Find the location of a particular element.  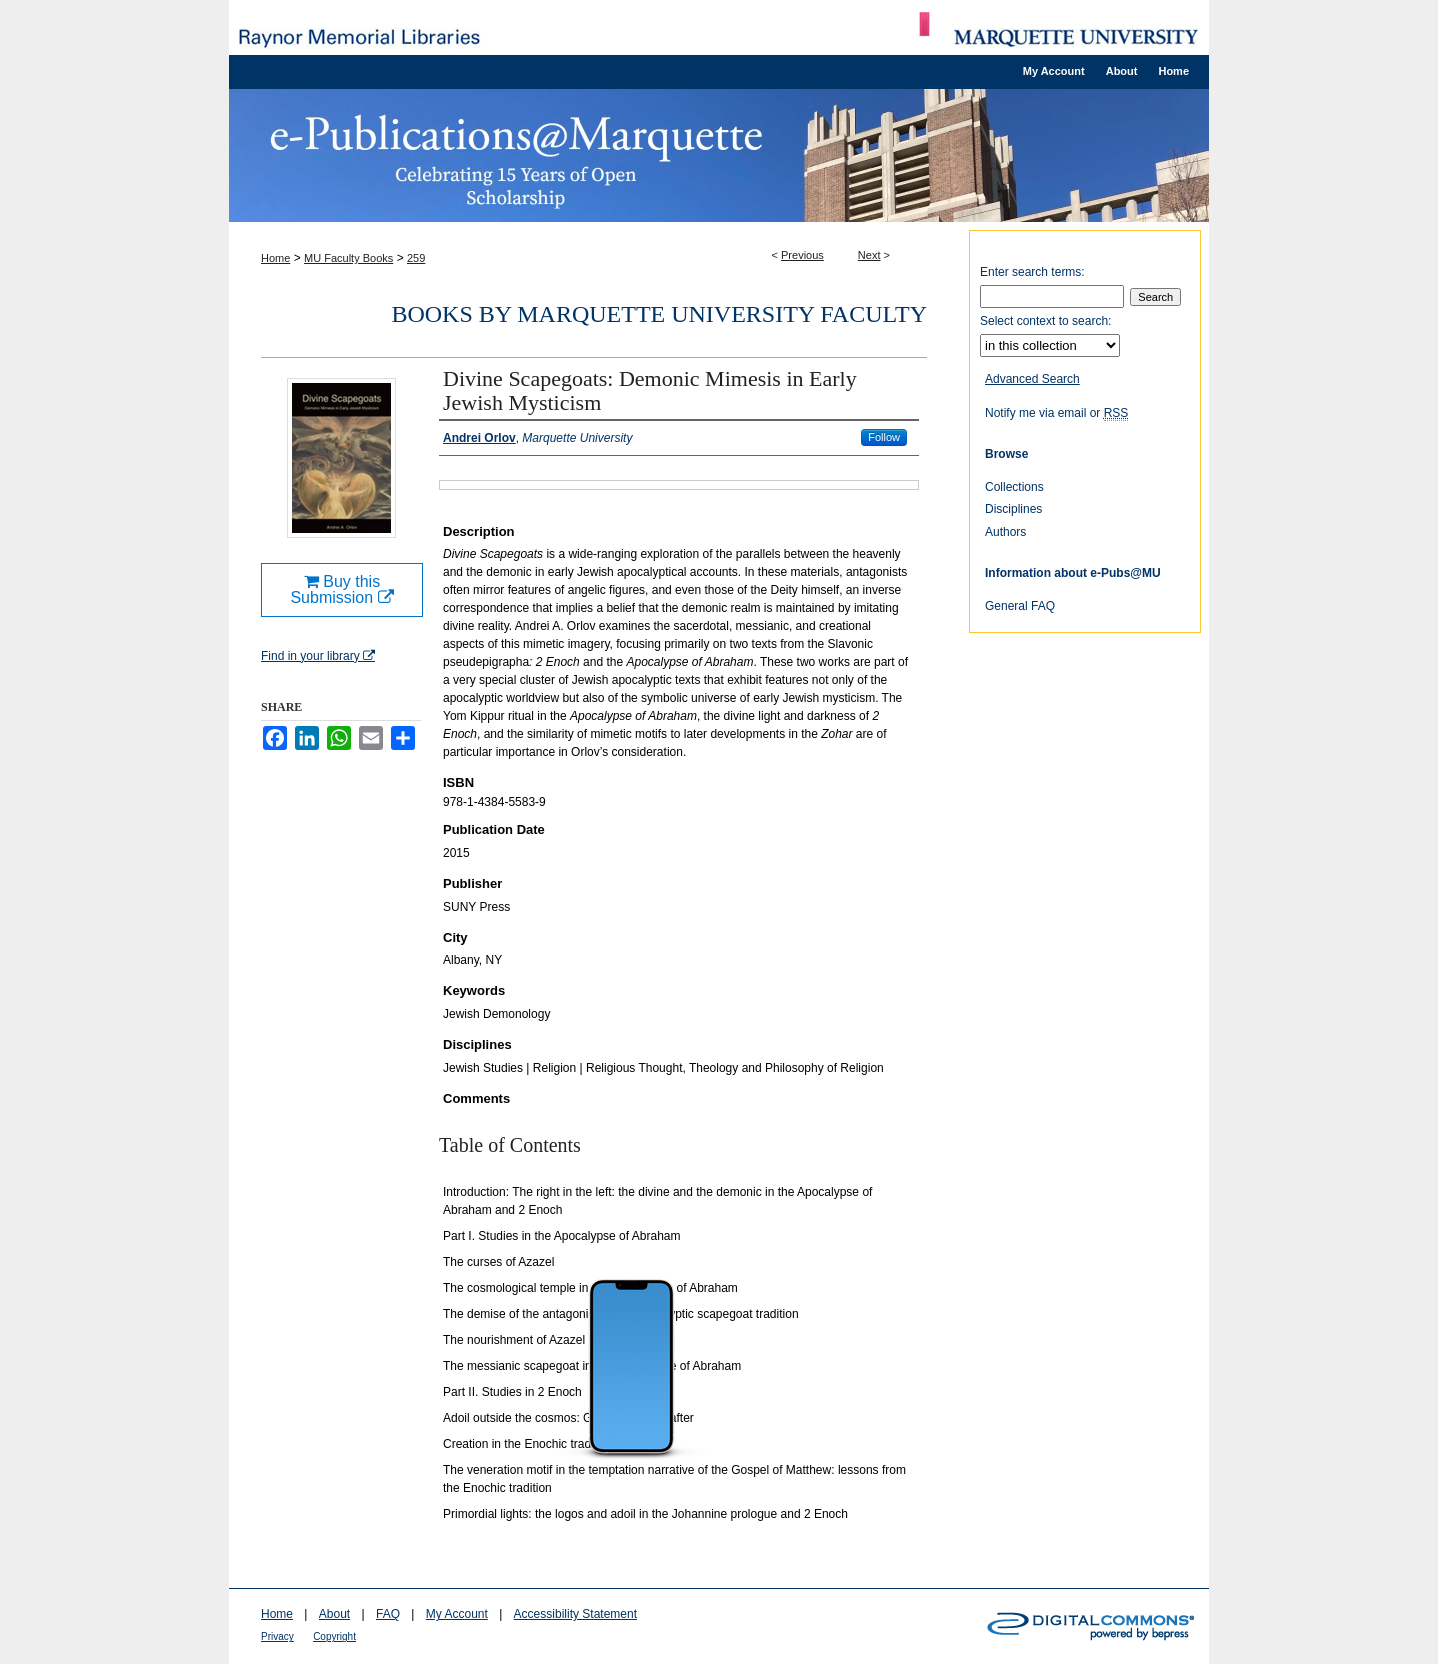

iPhone 13 device icon is located at coordinates (631, 1369).